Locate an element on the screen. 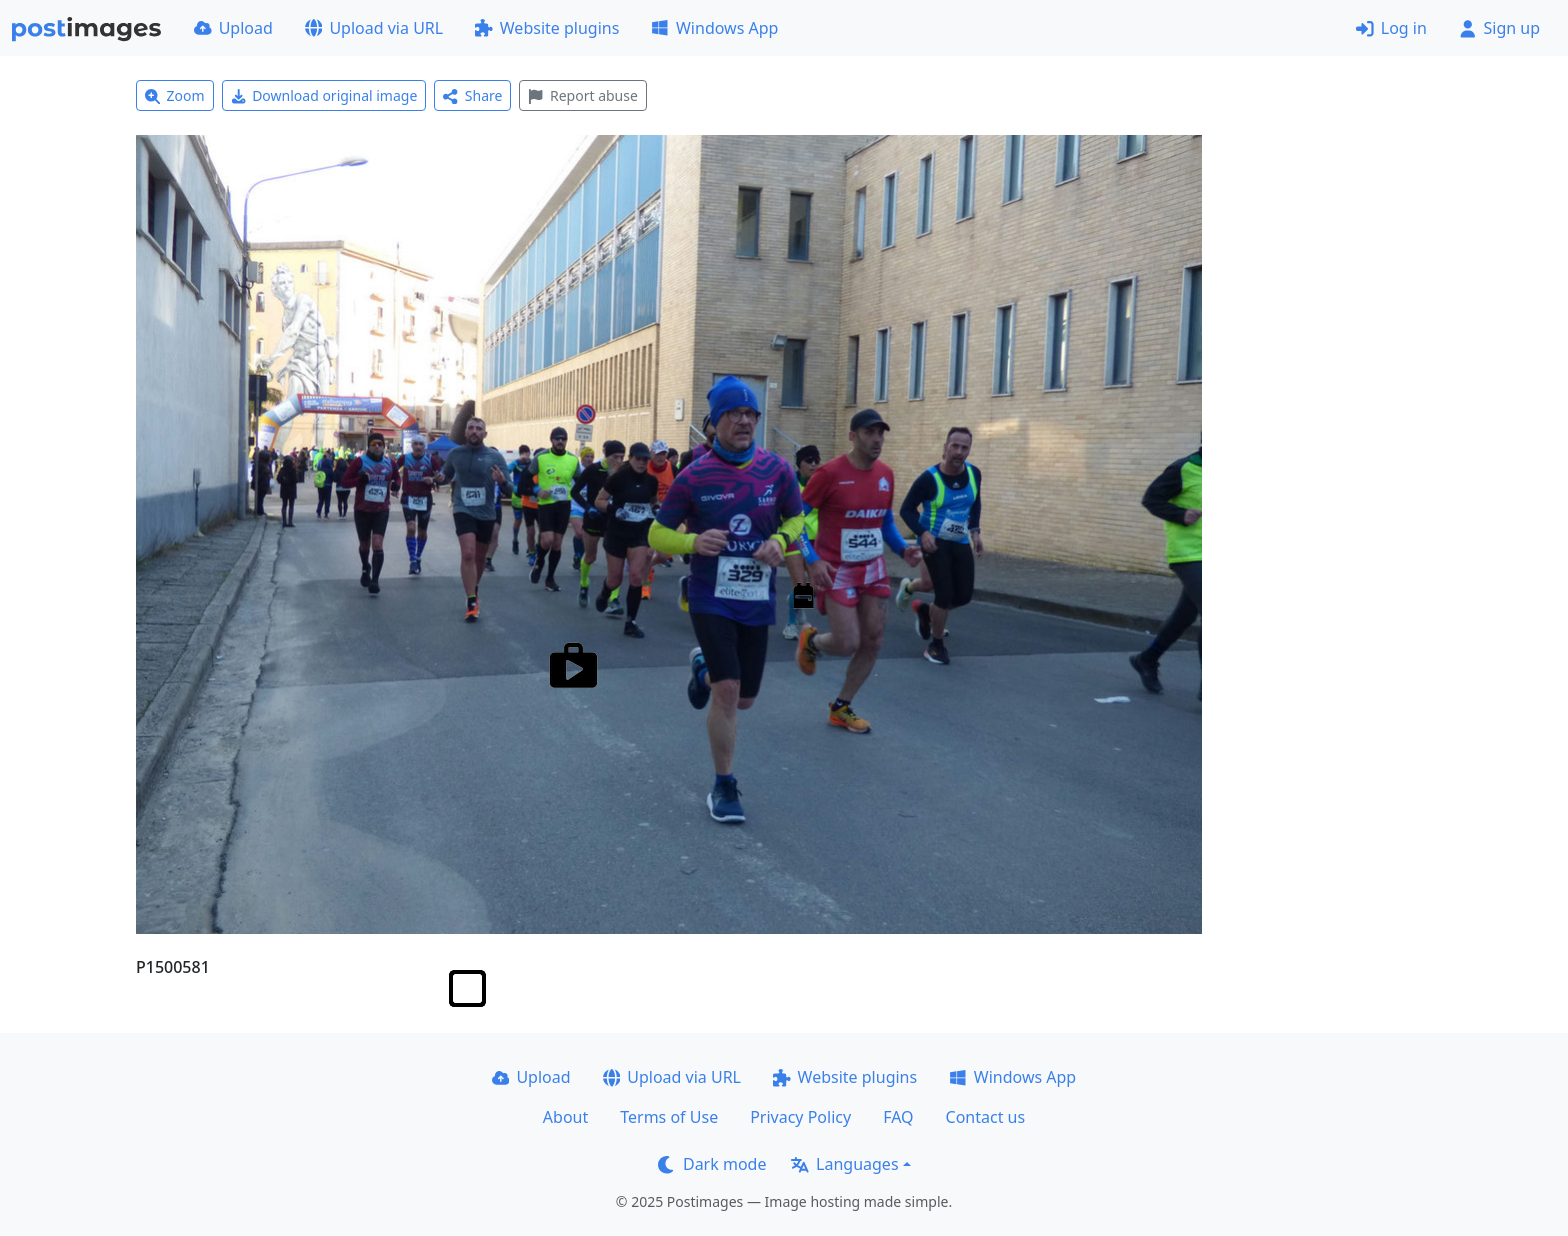 Image resolution: width=1568 pixels, height=1236 pixels. unselected checkbox option is located at coordinates (467, 988).